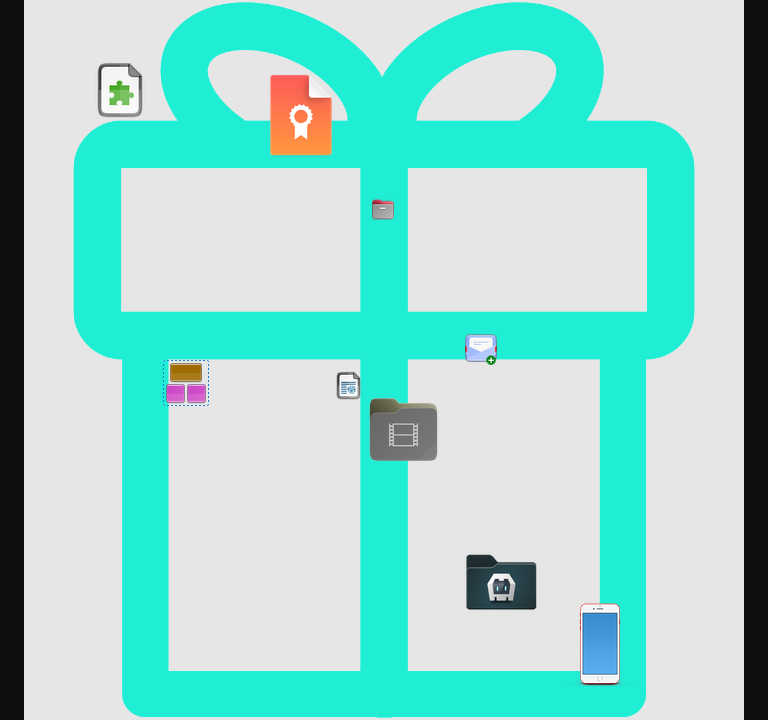 The width and height of the screenshot is (768, 720). What do you see at coordinates (186, 383) in the screenshot?
I see `select all items in the current view` at bounding box center [186, 383].